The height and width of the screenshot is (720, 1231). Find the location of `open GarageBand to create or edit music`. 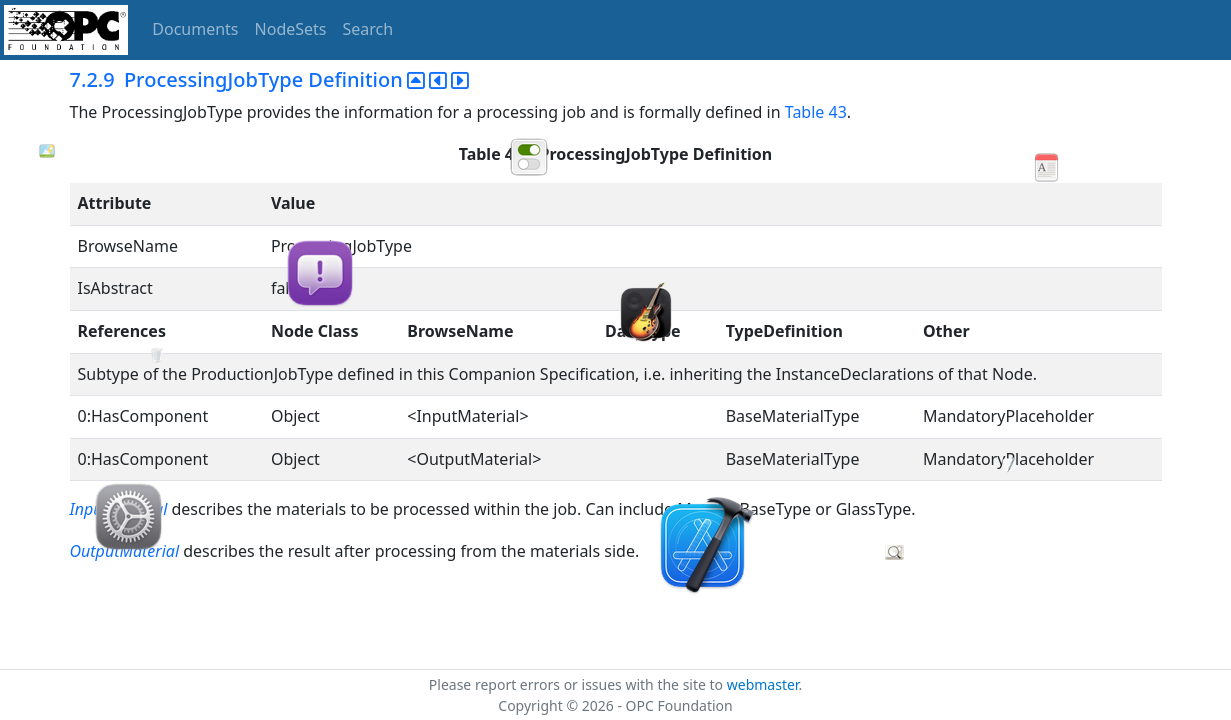

open GarageBand to create or edit music is located at coordinates (646, 313).